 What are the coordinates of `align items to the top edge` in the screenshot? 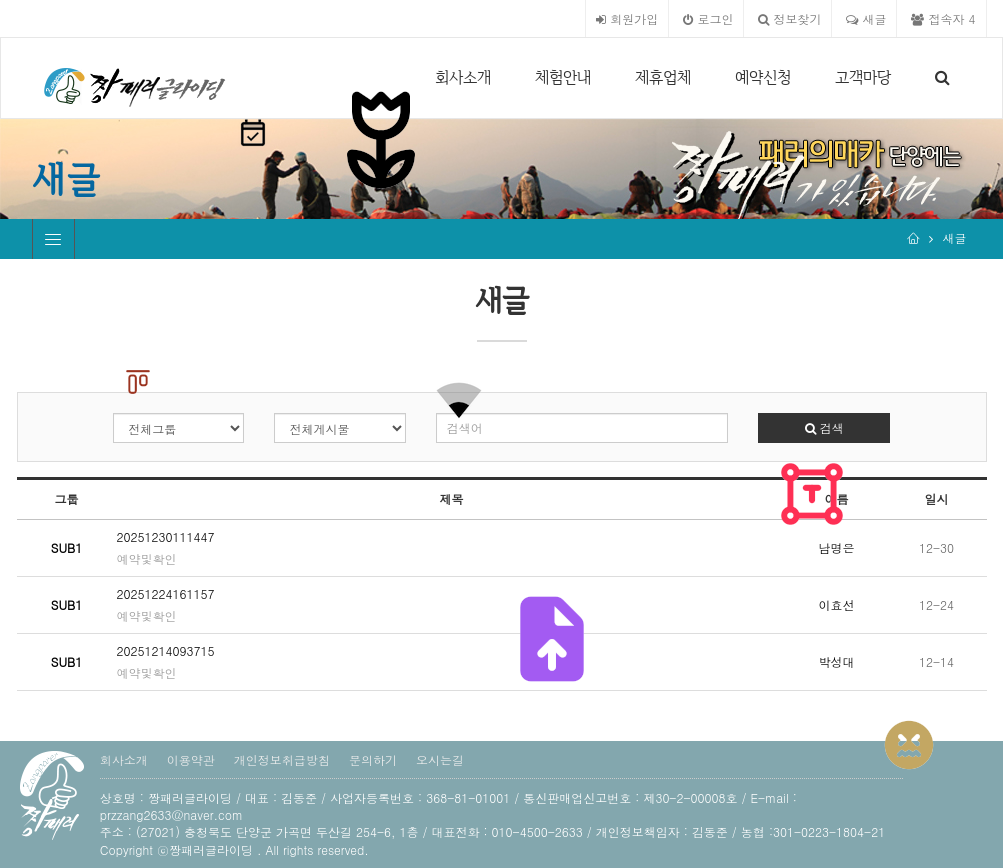 It's located at (138, 382).